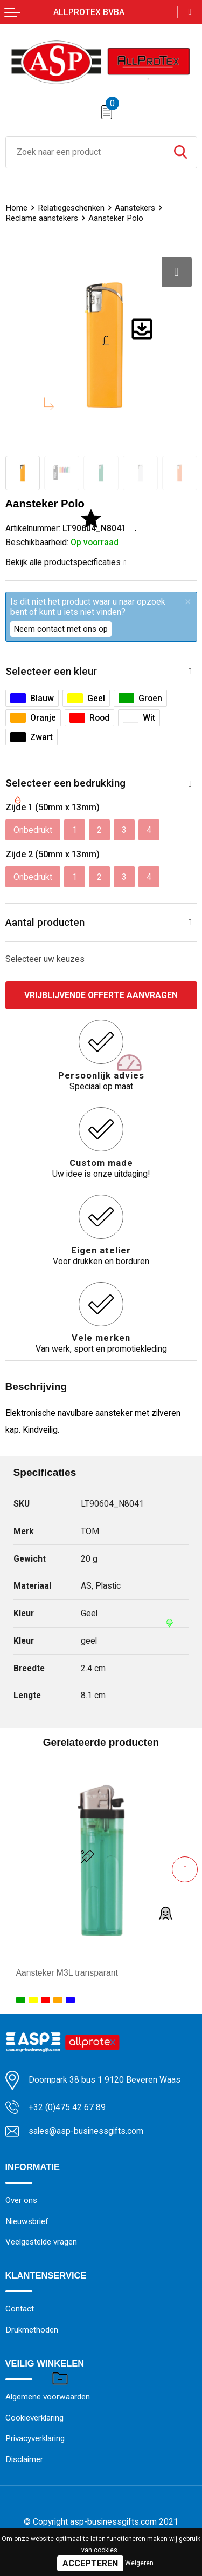  I want to click on browse dessert or ice cream options, so click(169, 1623).